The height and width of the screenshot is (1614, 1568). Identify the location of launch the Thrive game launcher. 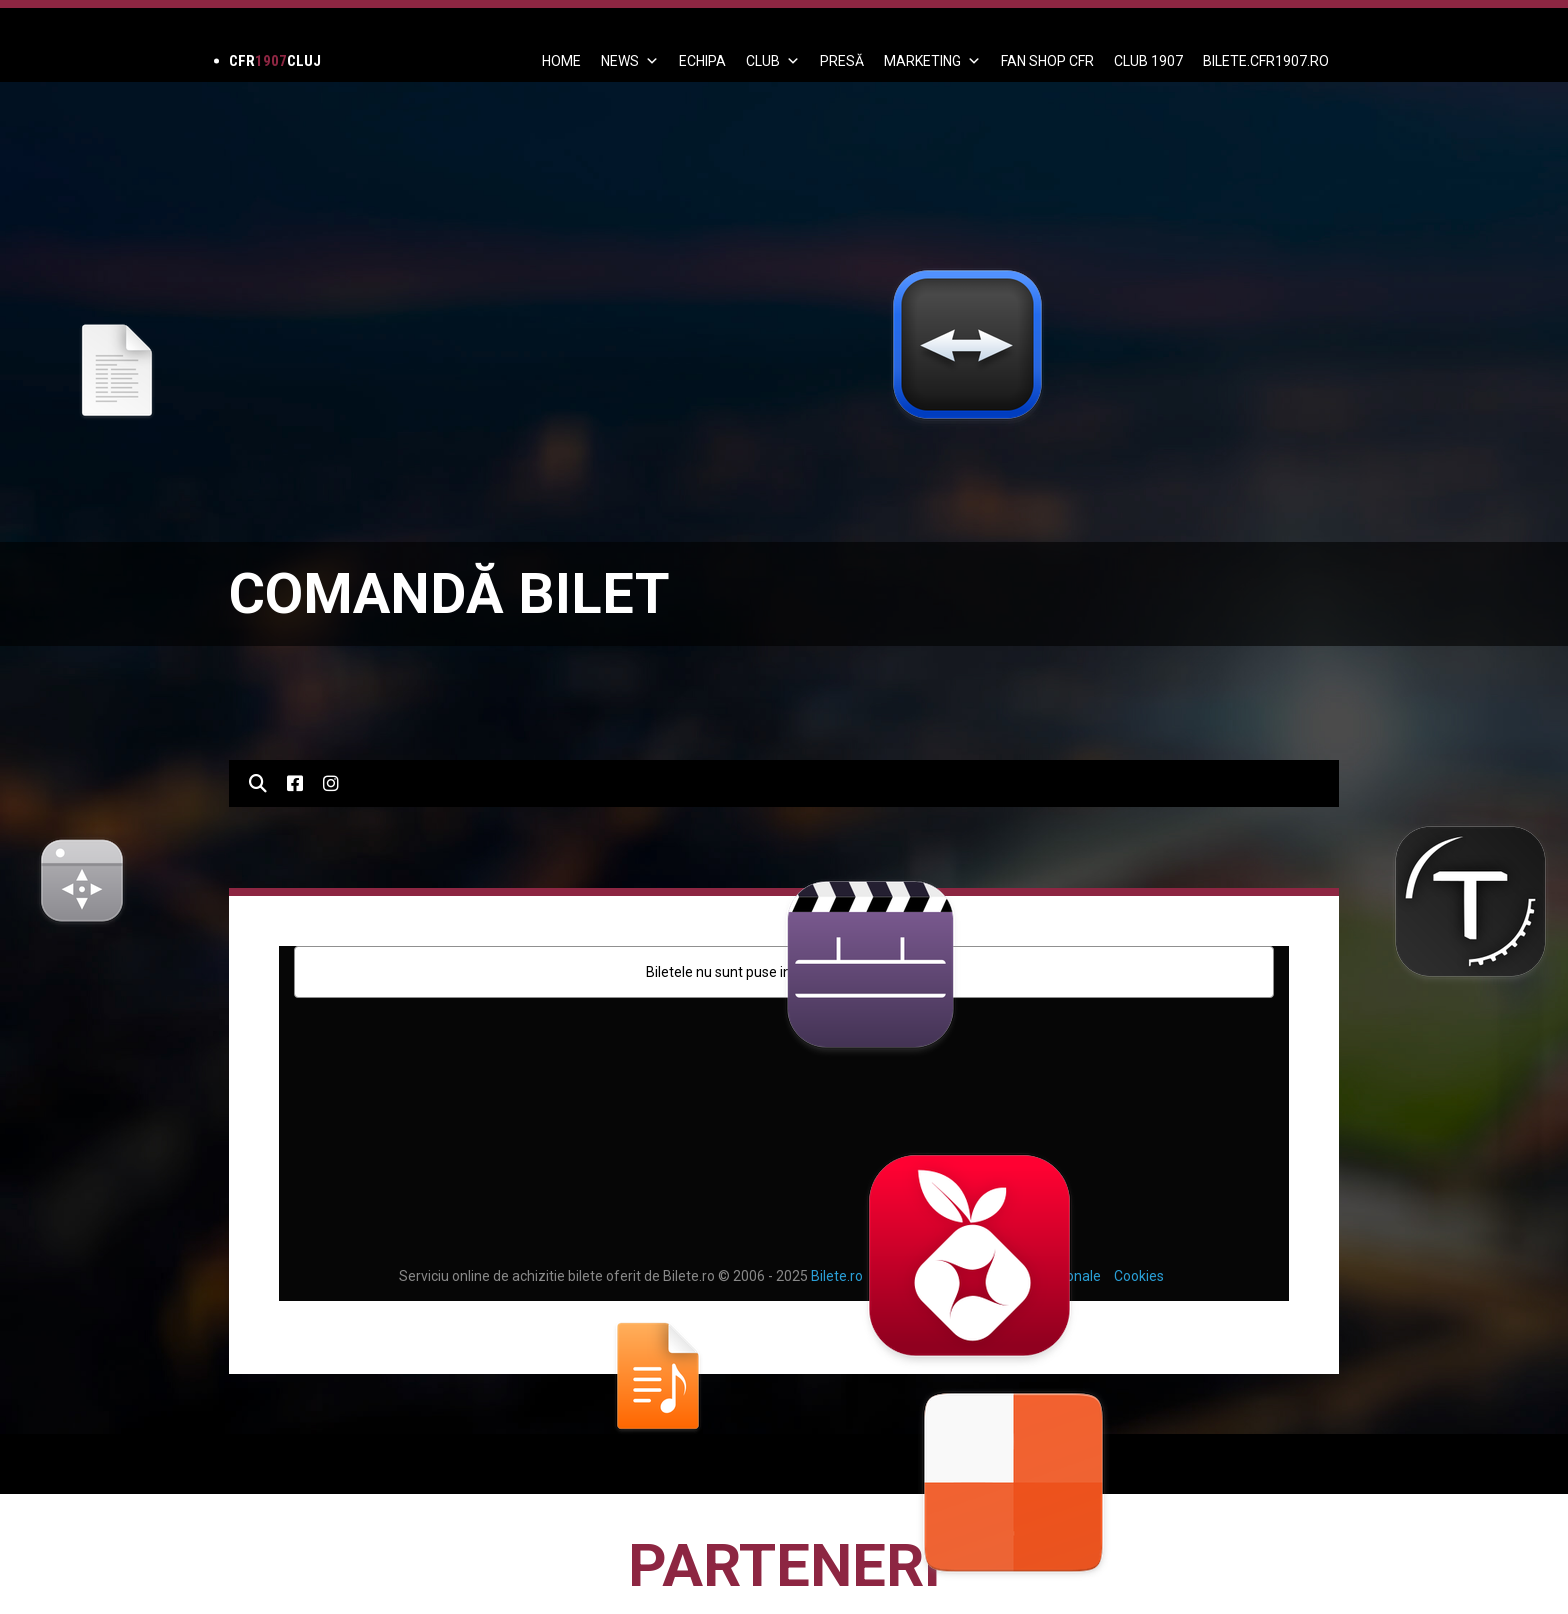
(1470, 901).